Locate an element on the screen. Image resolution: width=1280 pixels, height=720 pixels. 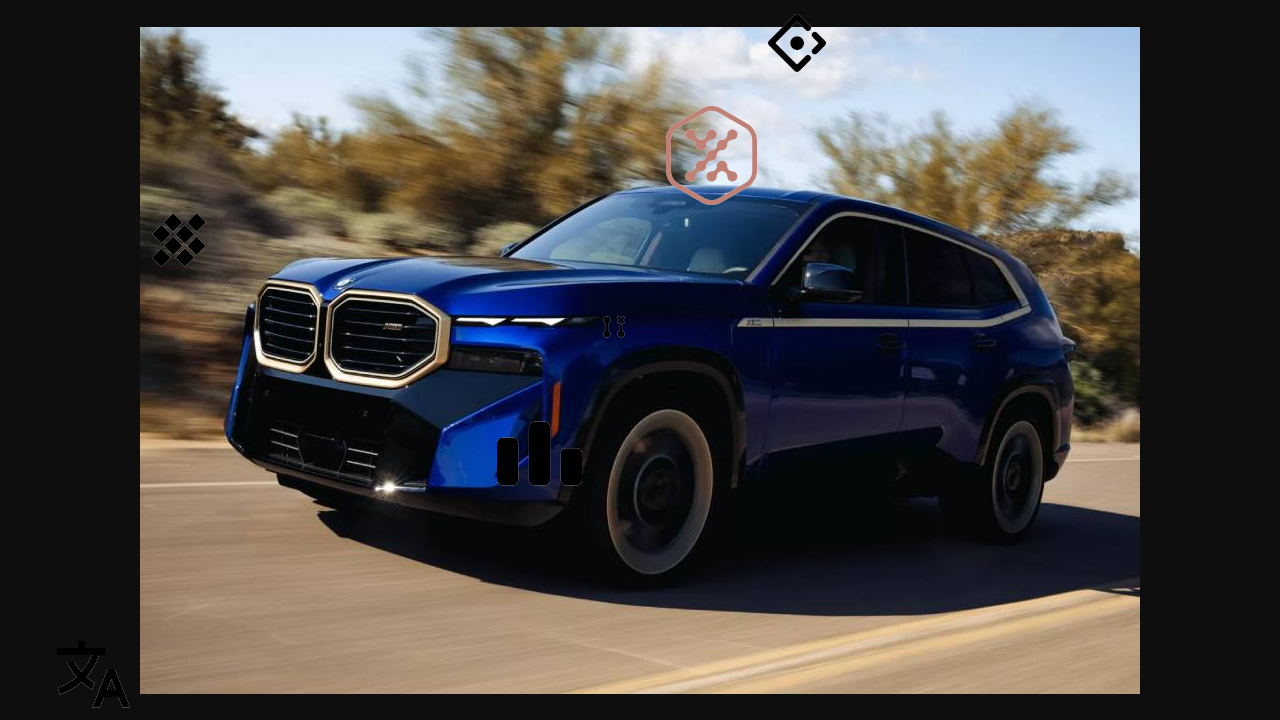
navigate to Ant Design documentation or resources is located at coordinates (797, 43).